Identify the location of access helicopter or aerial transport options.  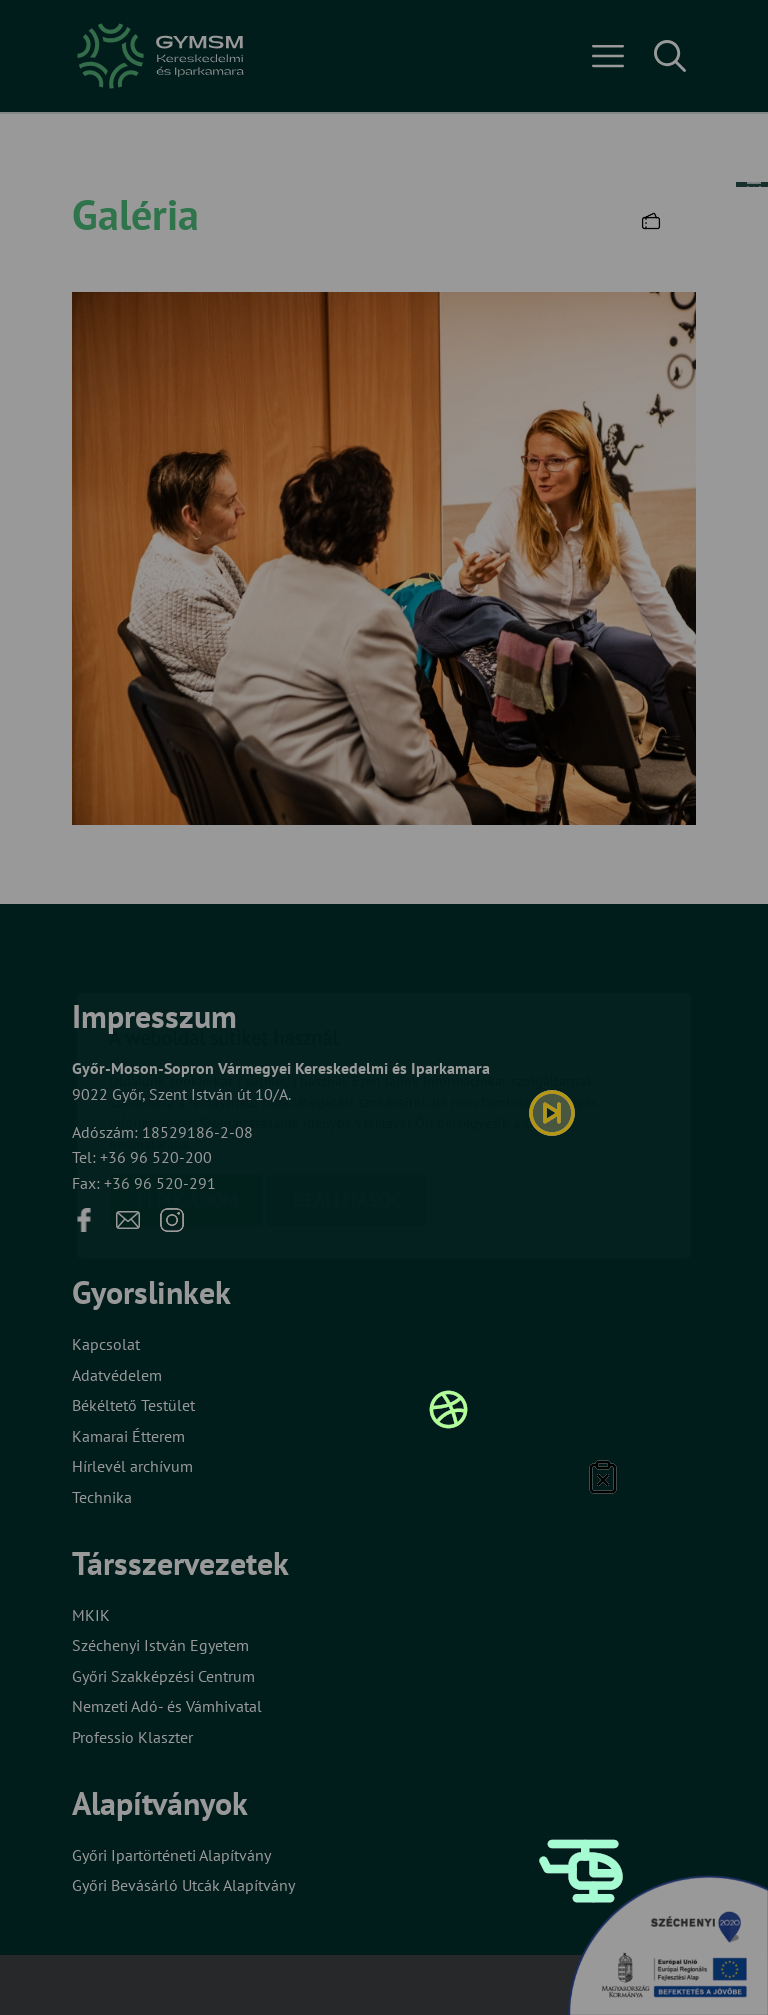
(581, 1869).